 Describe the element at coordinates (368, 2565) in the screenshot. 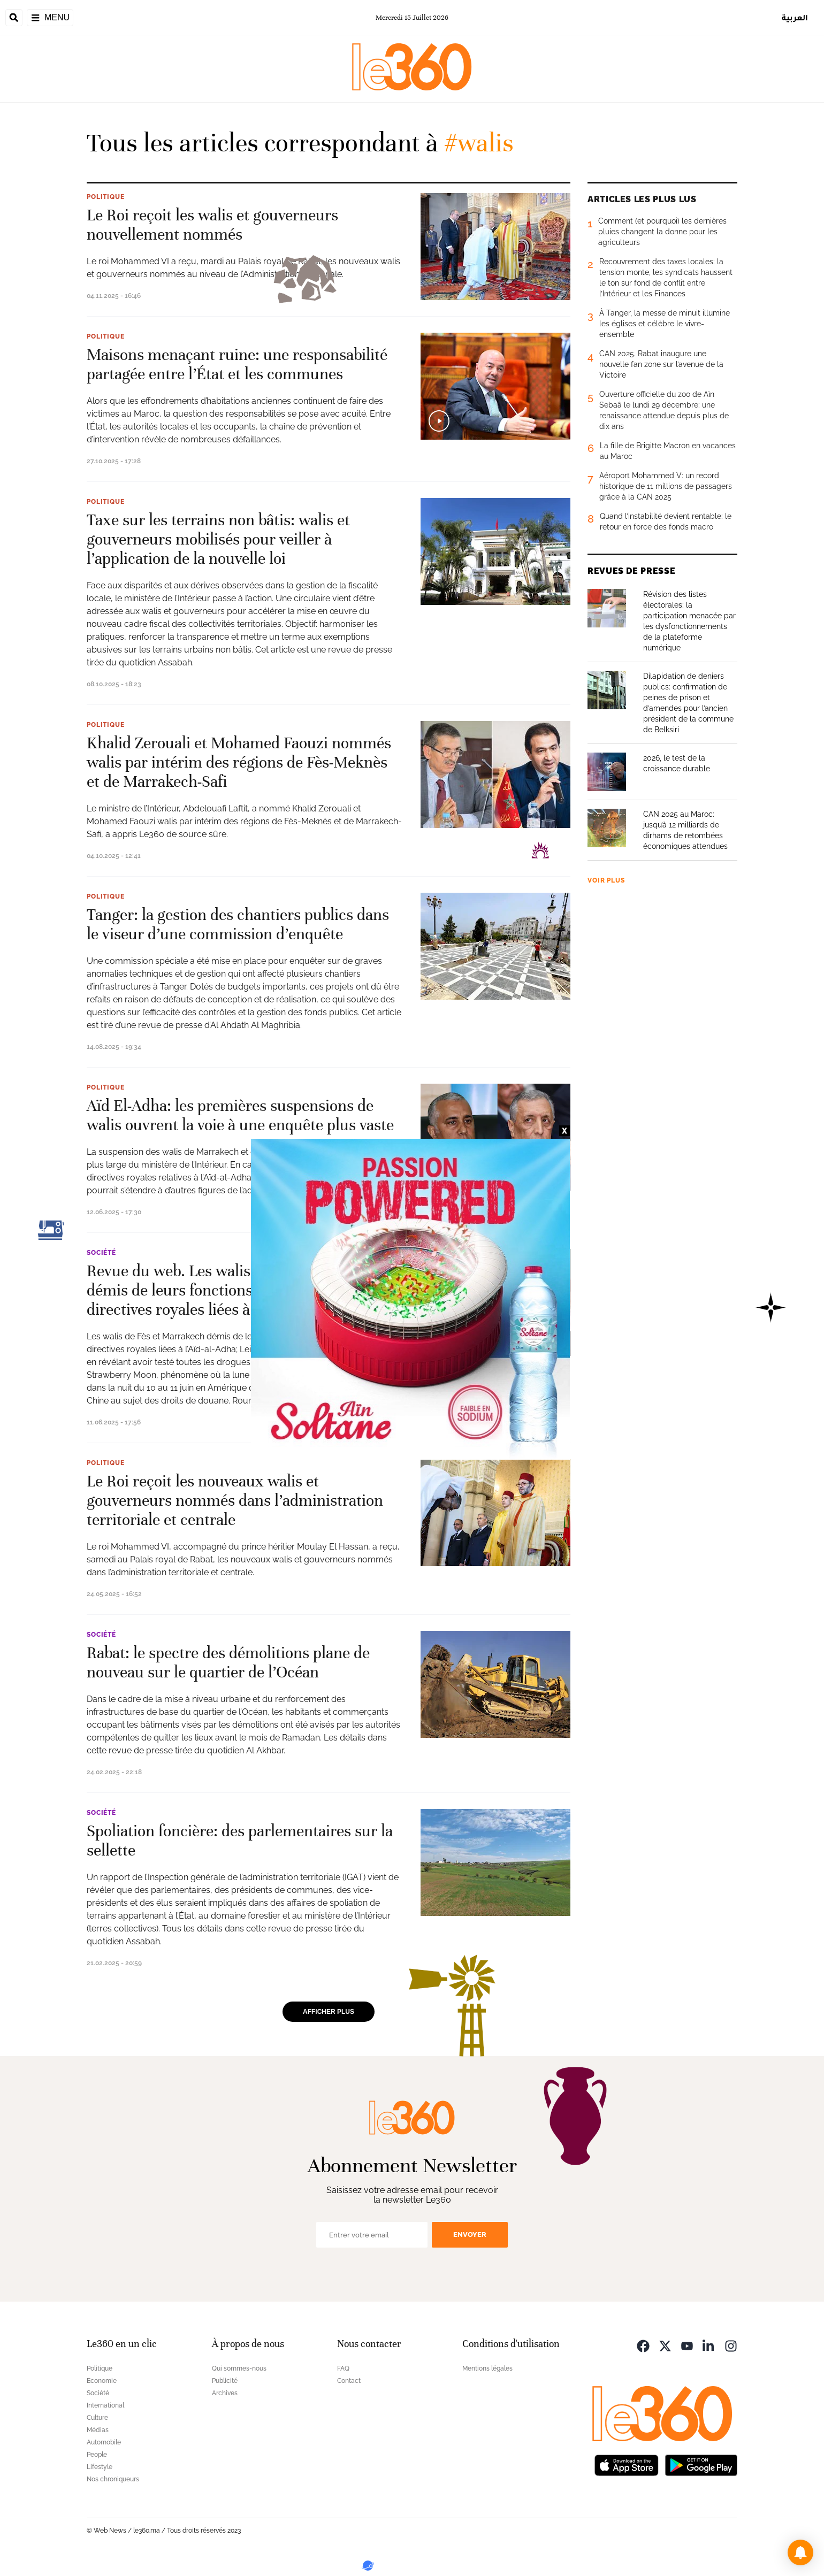

I see `view orbital mechanics or space simulation settings` at that location.